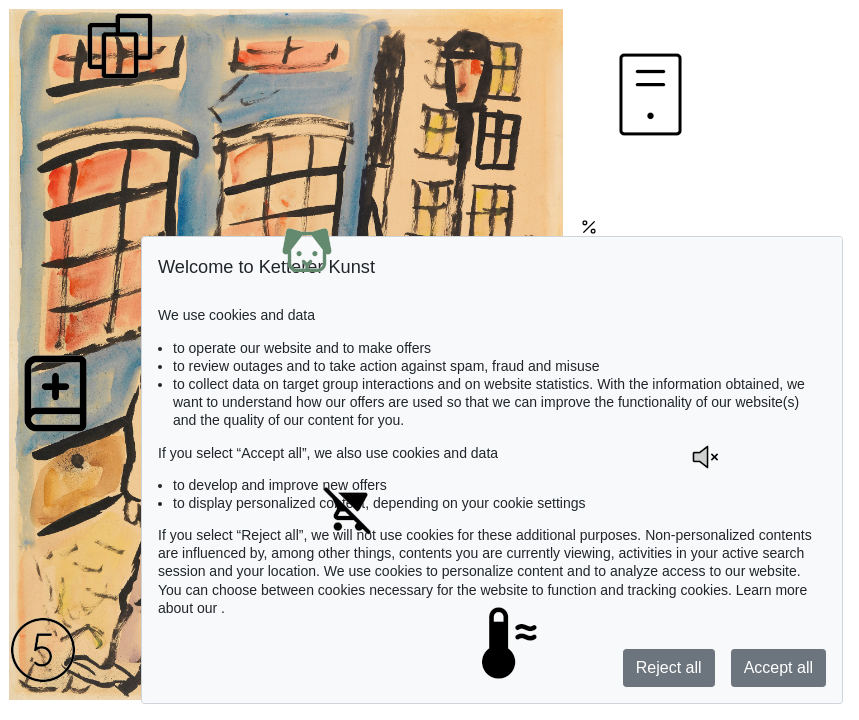  What do you see at coordinates (307, 251) in the screenshot?
I see `access pet-related features or settings` at bounding box center [307, 251].